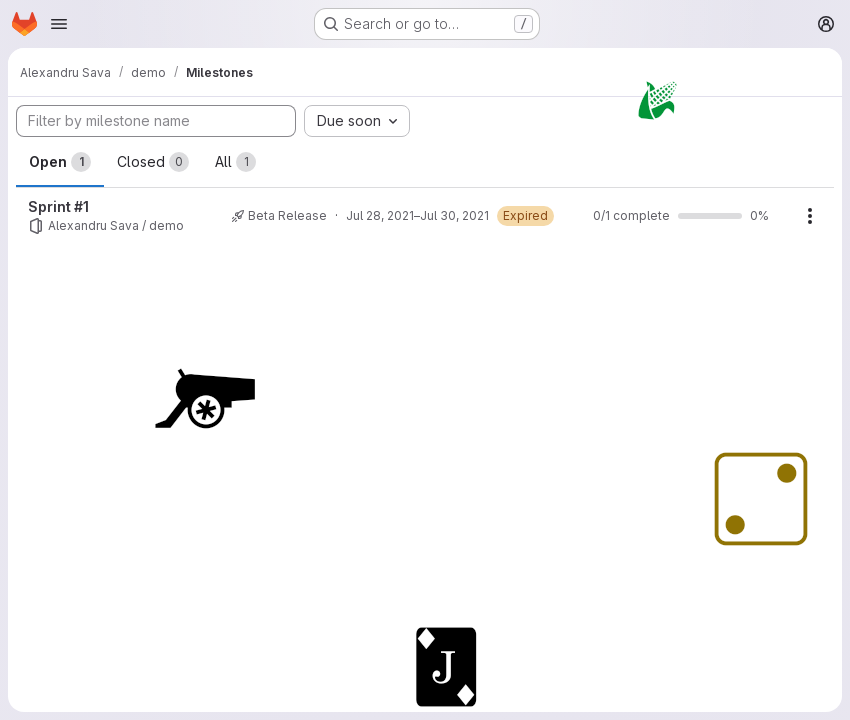 This screenshot has height=720, width=850. I want to click on jack of diamonds playing card, so click(446, 667).